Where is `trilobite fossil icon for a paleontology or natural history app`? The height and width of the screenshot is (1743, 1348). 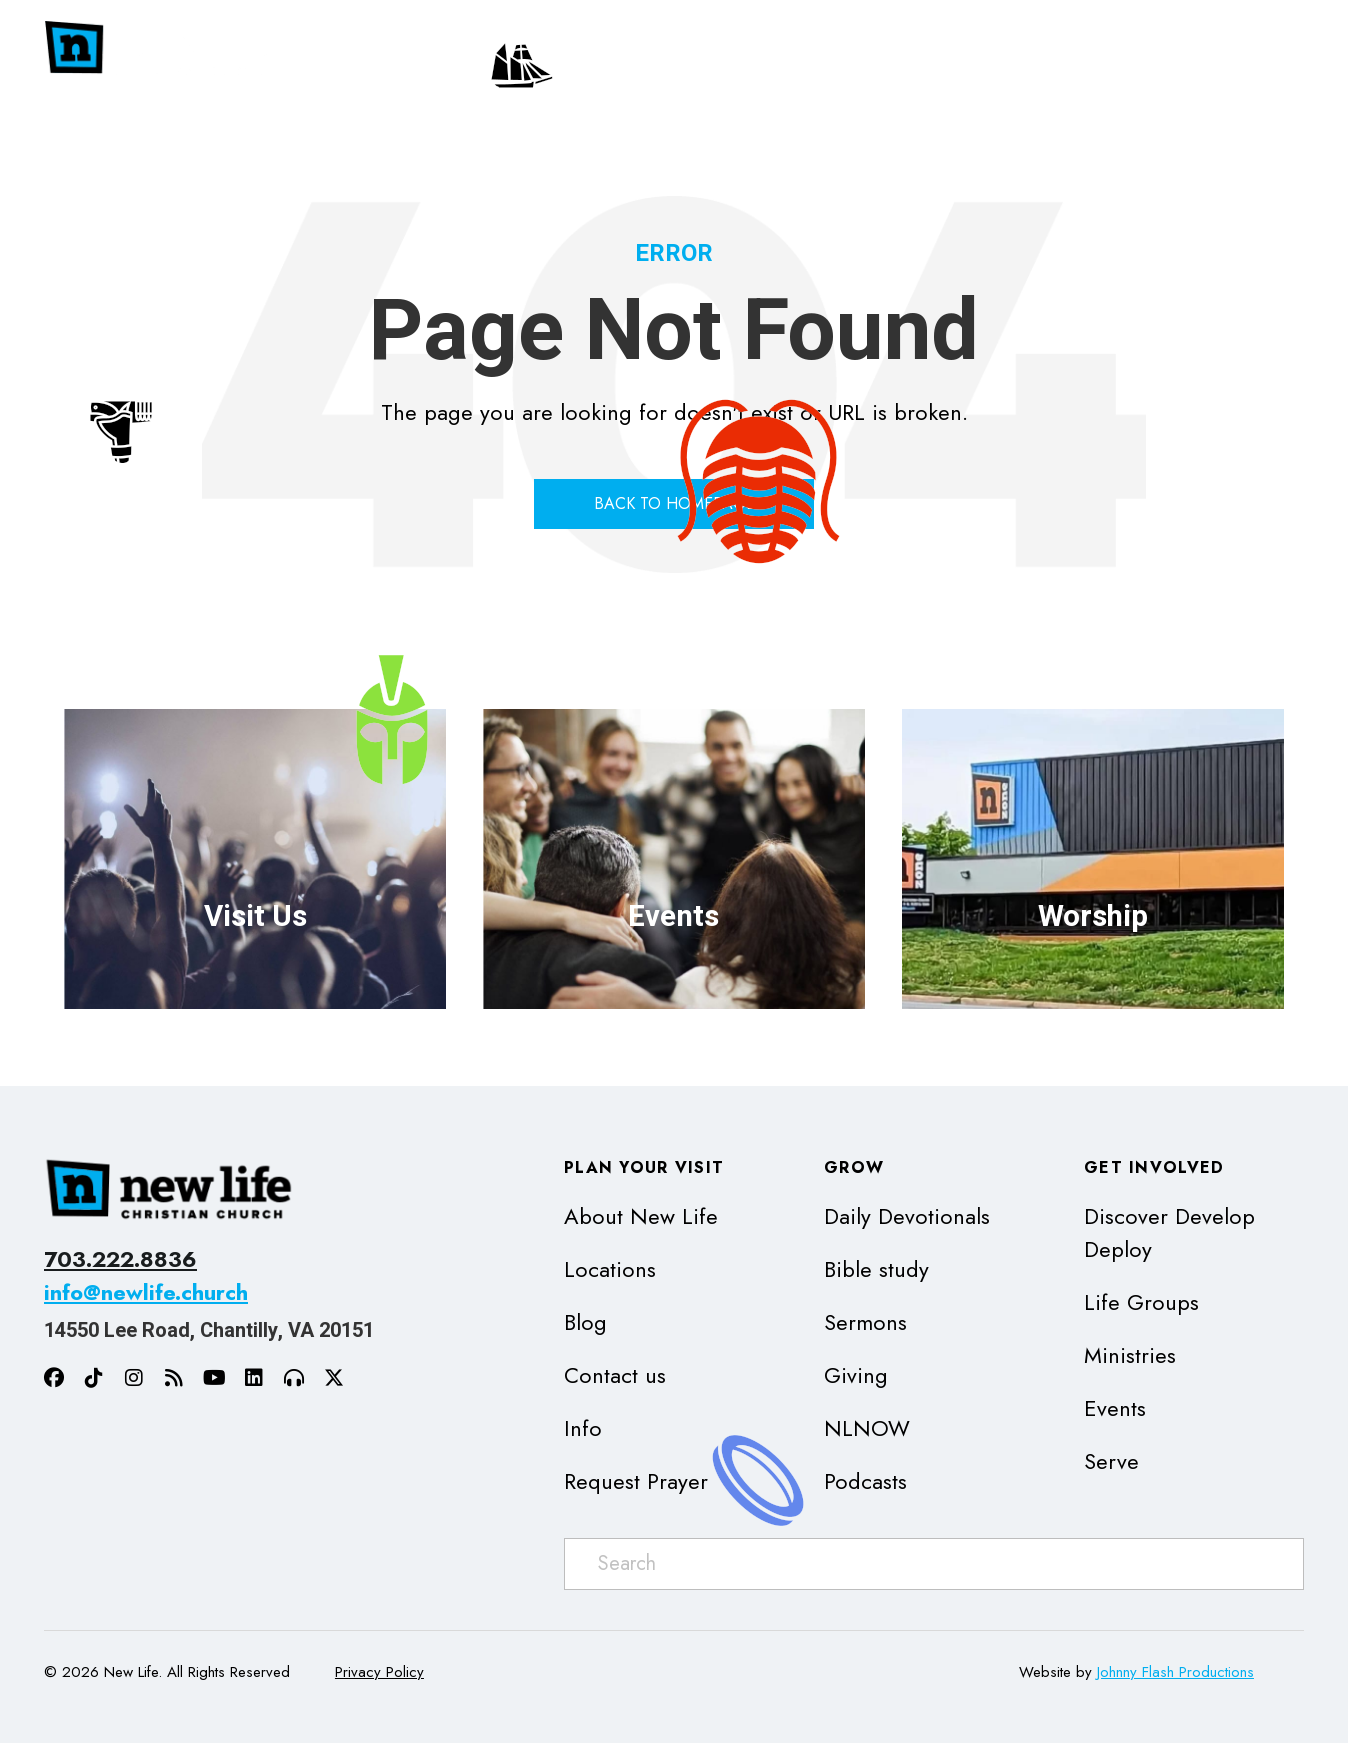 trilobite fossil icon for a paleontology or natural history app is located at coordinates (758, 481).